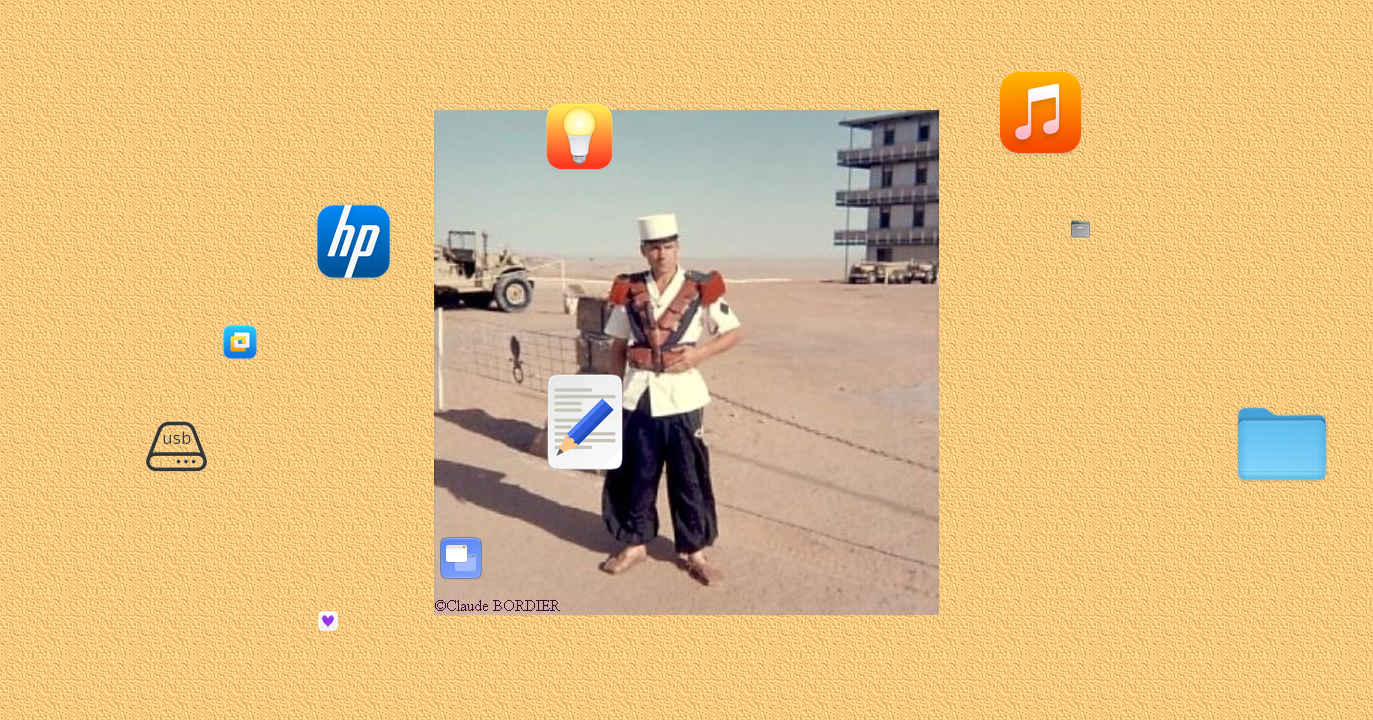  Describe the element at coordinates (1080, 228) in the screenshot. I see `open file manager application` at that location.